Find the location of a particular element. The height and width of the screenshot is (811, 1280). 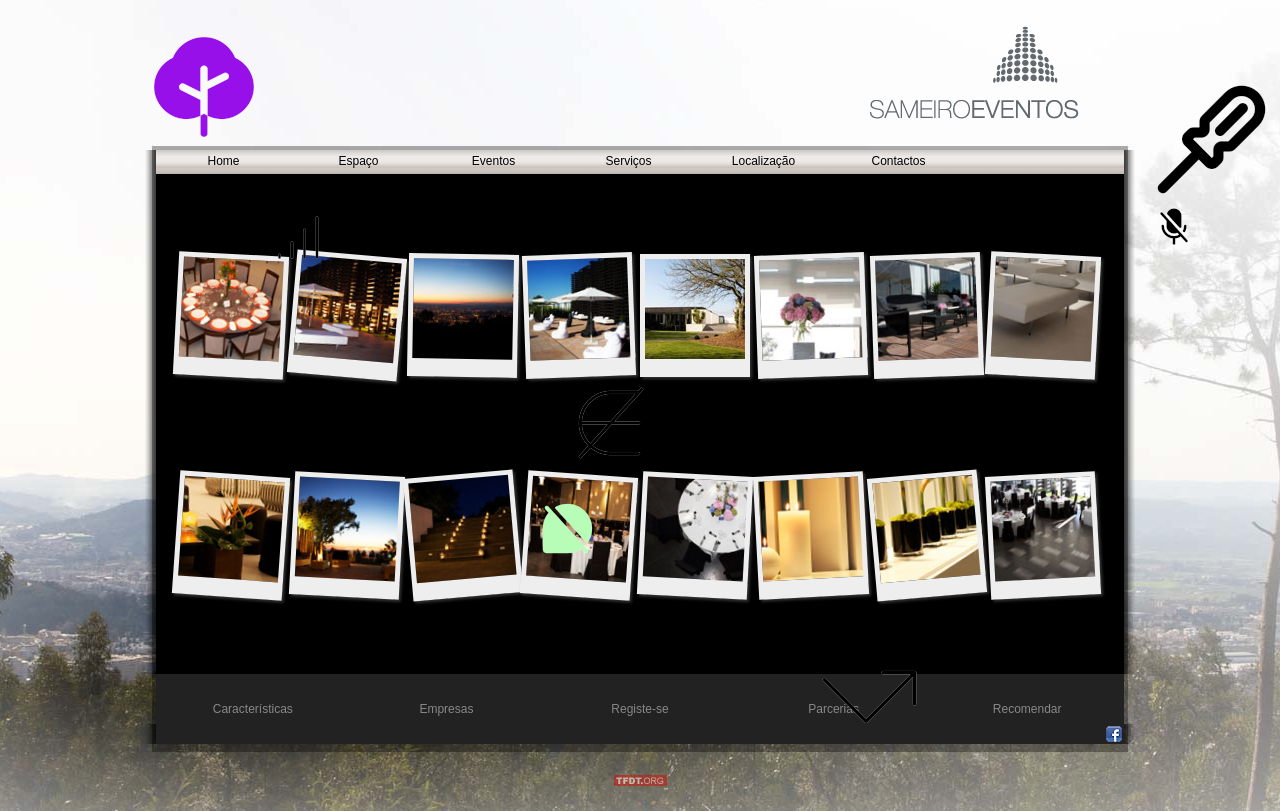

indicates item is not part of a set or group is located at coordinates (611, 423).